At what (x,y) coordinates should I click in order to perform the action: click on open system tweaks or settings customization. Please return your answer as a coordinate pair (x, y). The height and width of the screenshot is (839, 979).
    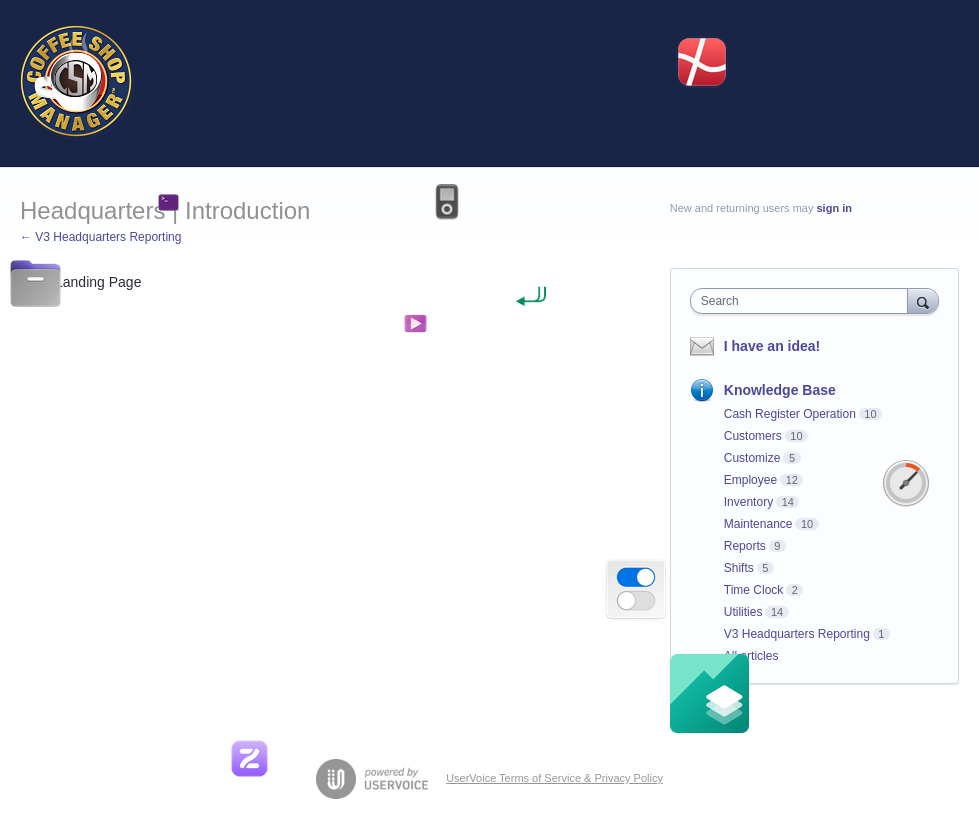
    Looking at the image, I should click on (636, 589).